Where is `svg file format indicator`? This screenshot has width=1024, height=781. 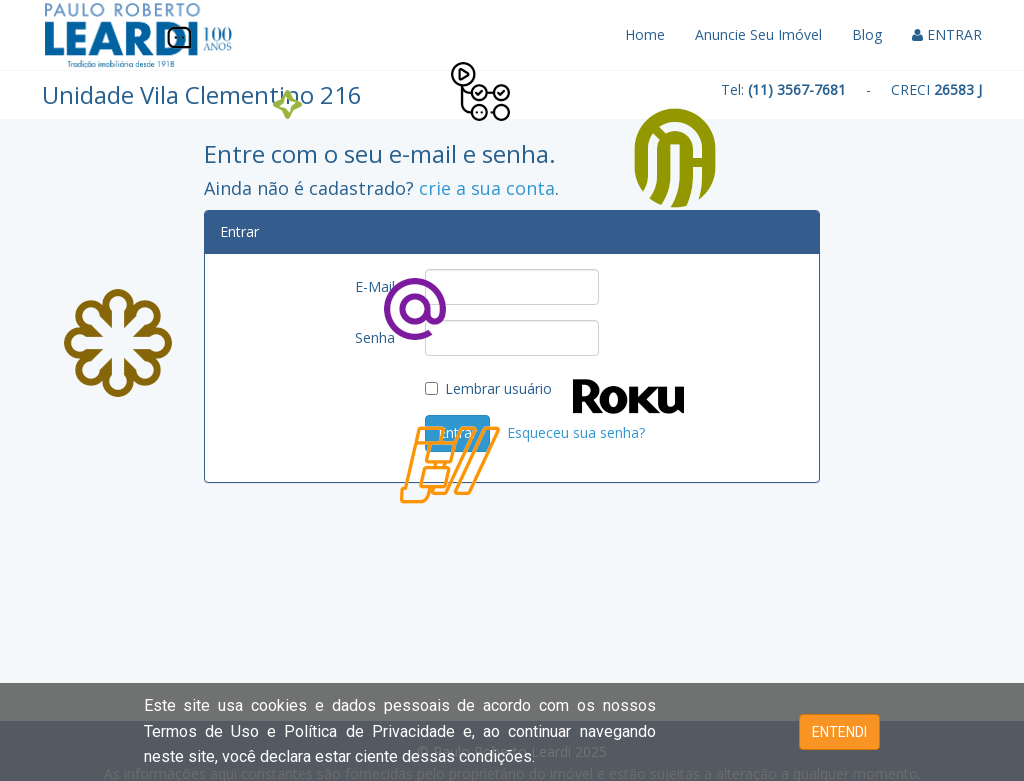
svg file format indicator is located at coordinates (118, 343).